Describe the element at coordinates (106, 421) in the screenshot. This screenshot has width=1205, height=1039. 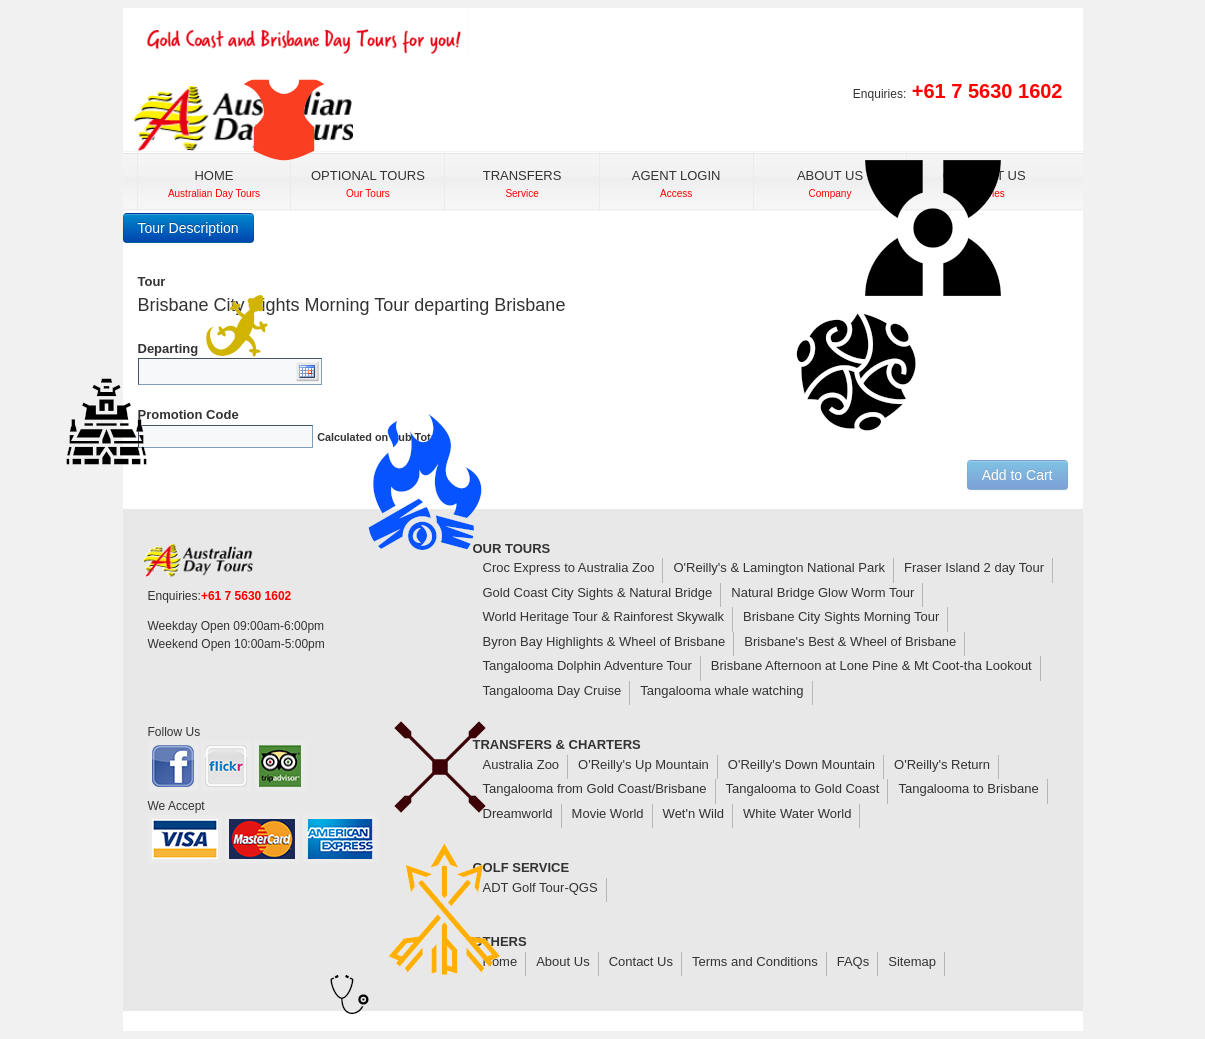
I see `access viking or norse-themed content` at that location.